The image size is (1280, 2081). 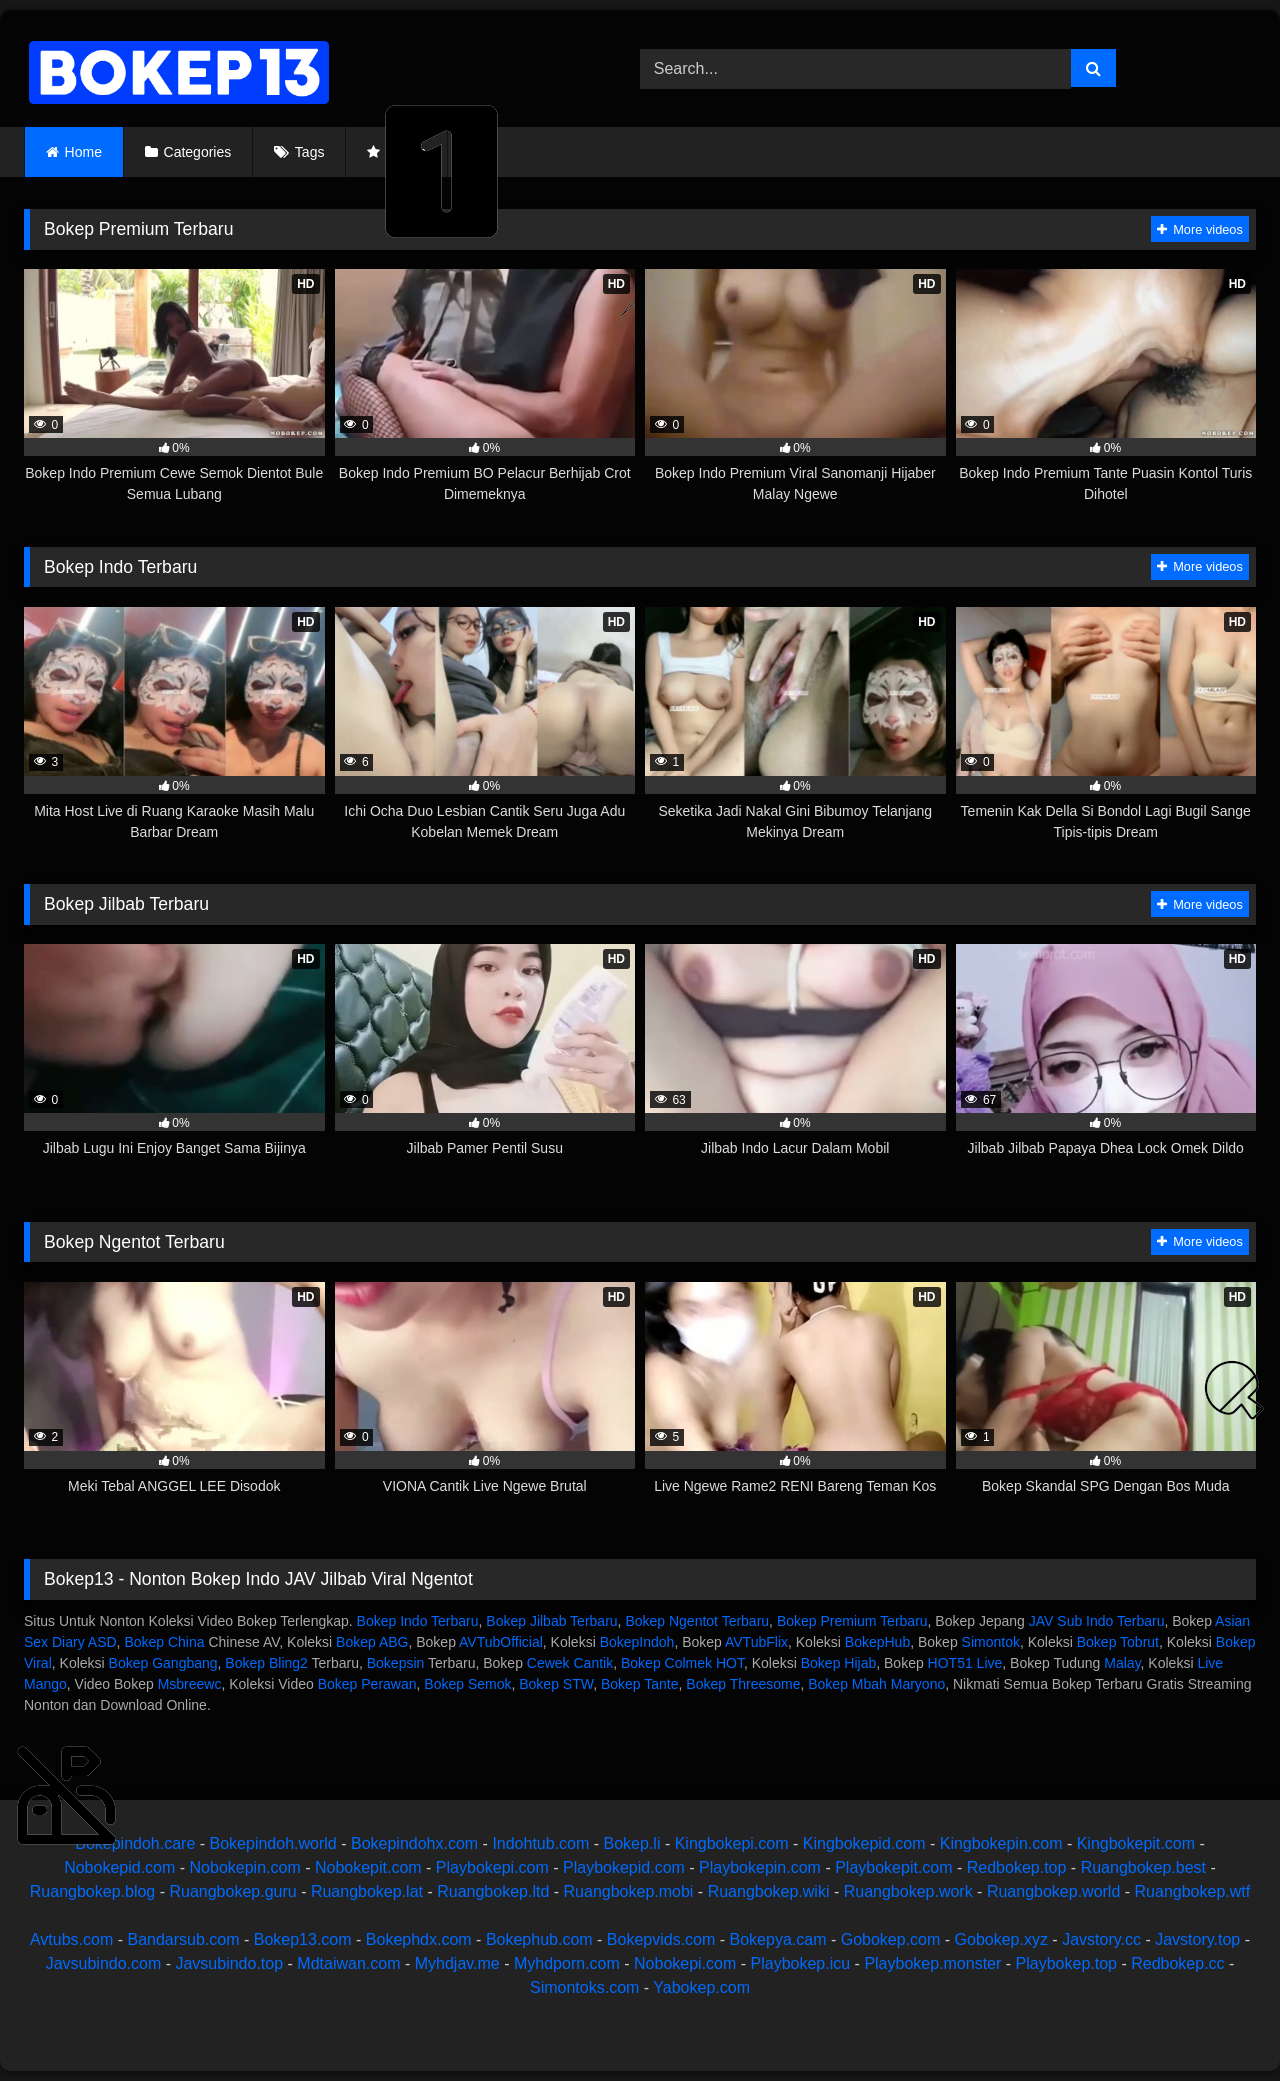 What do you see at coordinates (1233, 1389) in the screenshot?
I see `access ping pong or table tennis game` at bounding box center [1233, 1389].